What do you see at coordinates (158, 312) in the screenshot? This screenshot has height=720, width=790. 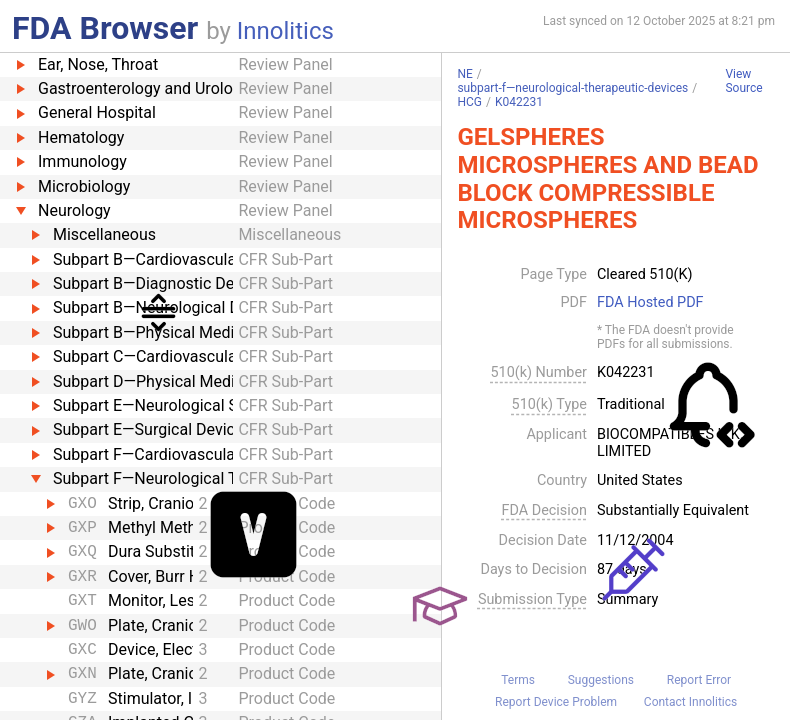 I see `reorder menu items or list elements` at bounding box center [158, 312].